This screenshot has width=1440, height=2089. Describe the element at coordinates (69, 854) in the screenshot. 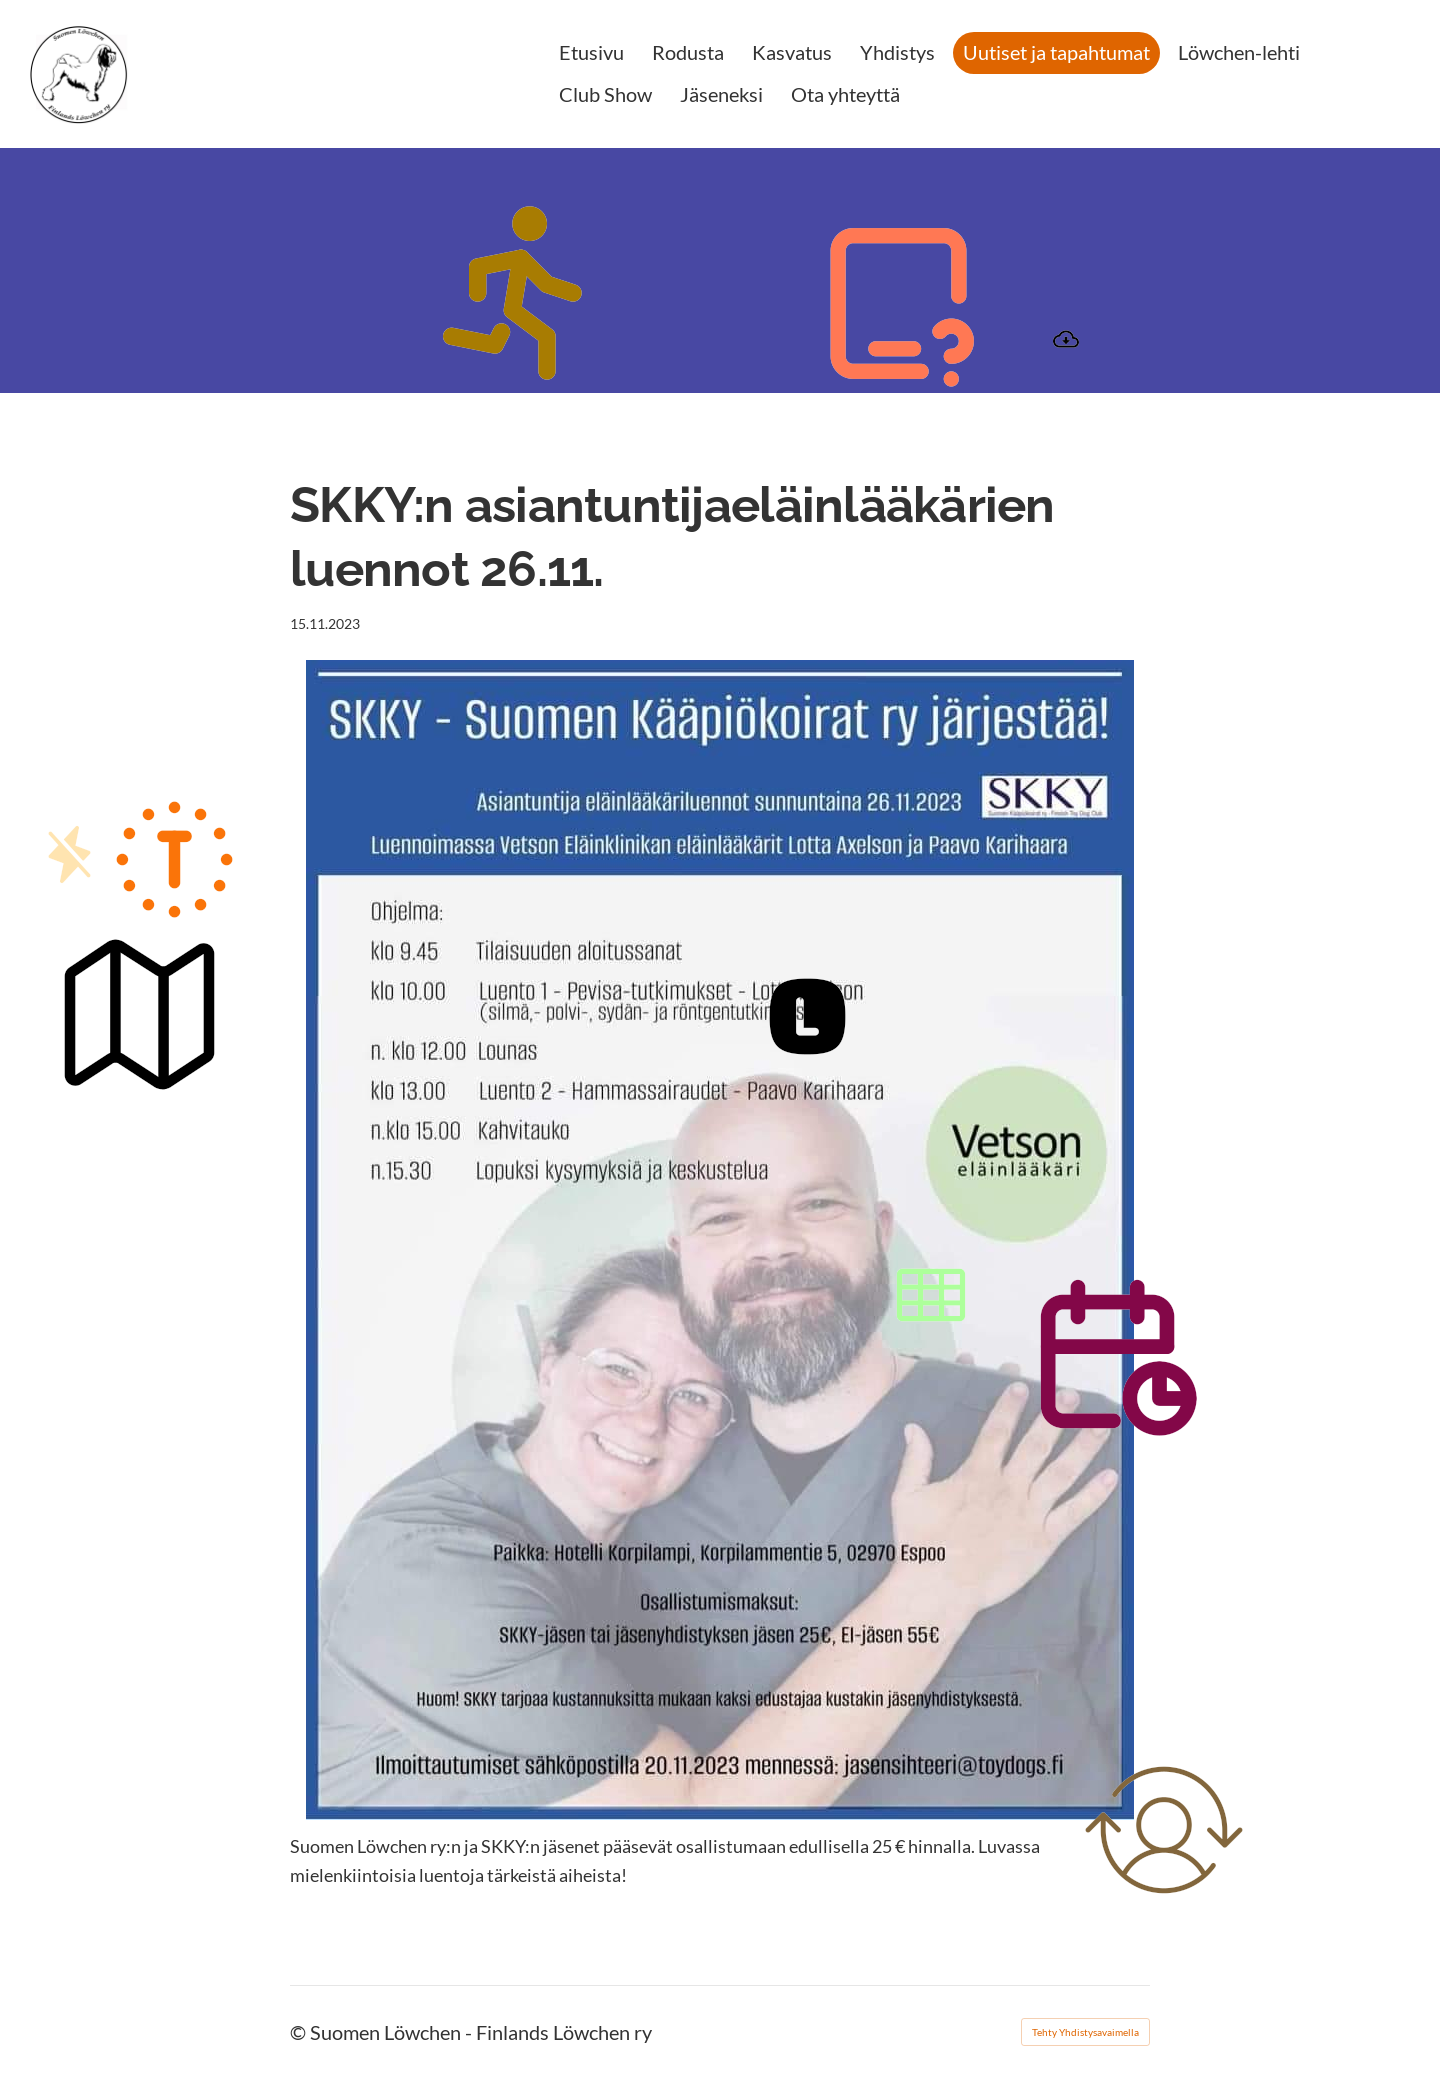

I see `disable flash or quick actions` at that location.